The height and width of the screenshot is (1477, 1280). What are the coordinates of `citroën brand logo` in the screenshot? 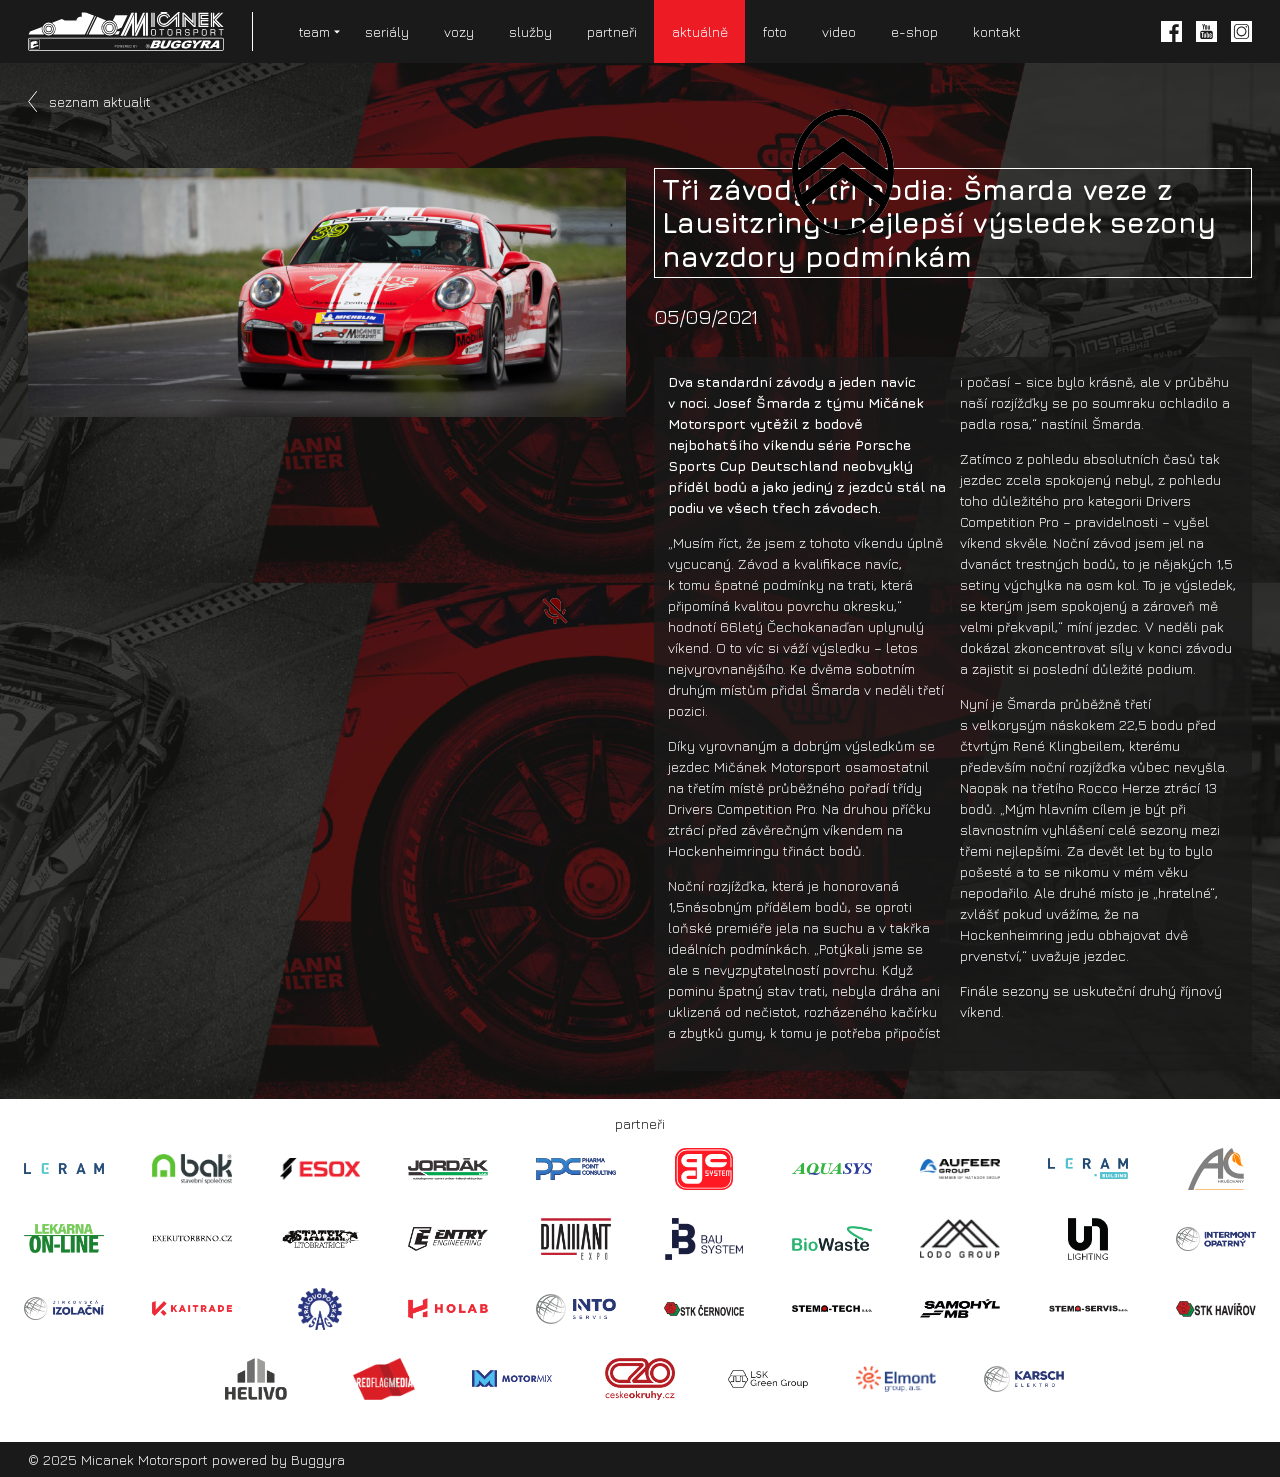 It's located at (843, 172).